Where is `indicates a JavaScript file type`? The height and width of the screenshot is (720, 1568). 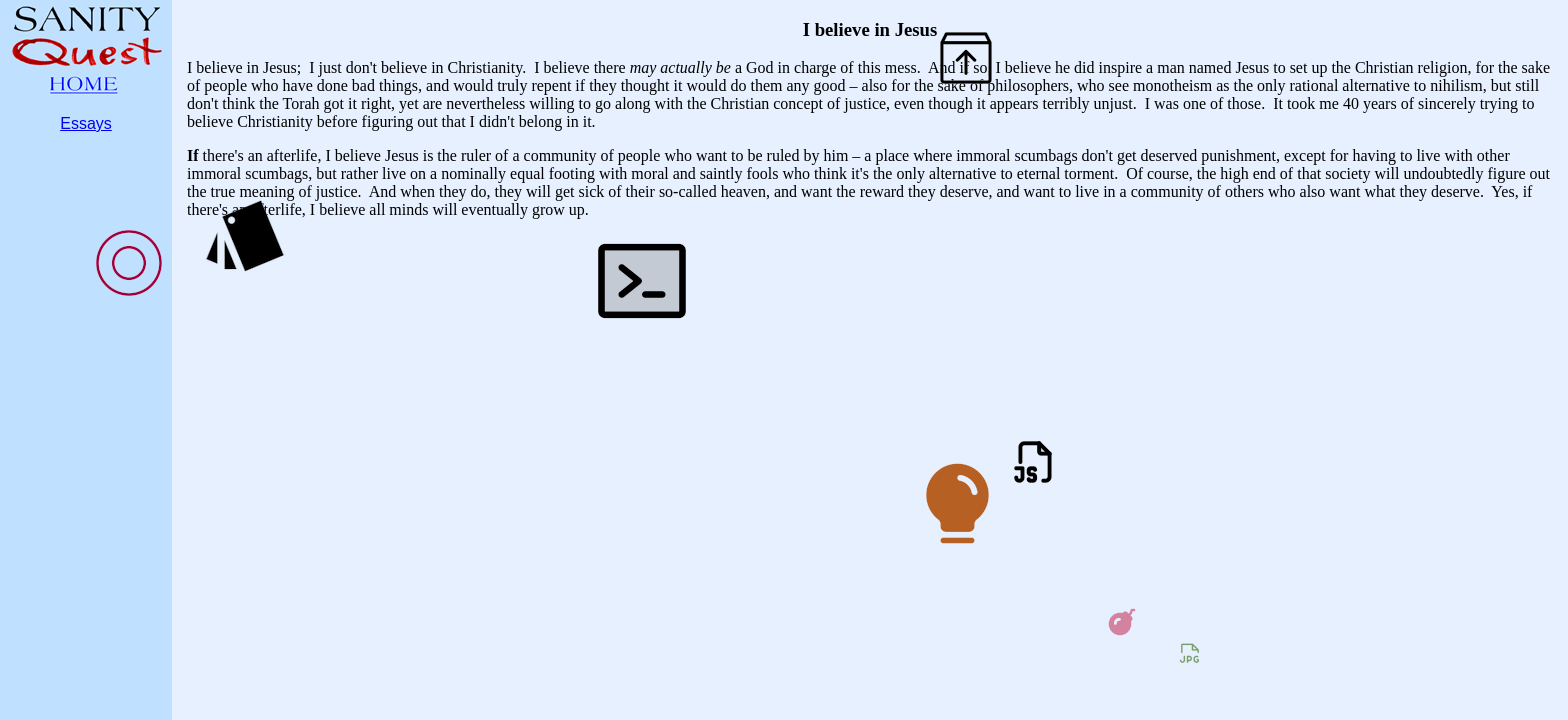 indicates a JavaScript file type is located at coordinates (1035, 462).